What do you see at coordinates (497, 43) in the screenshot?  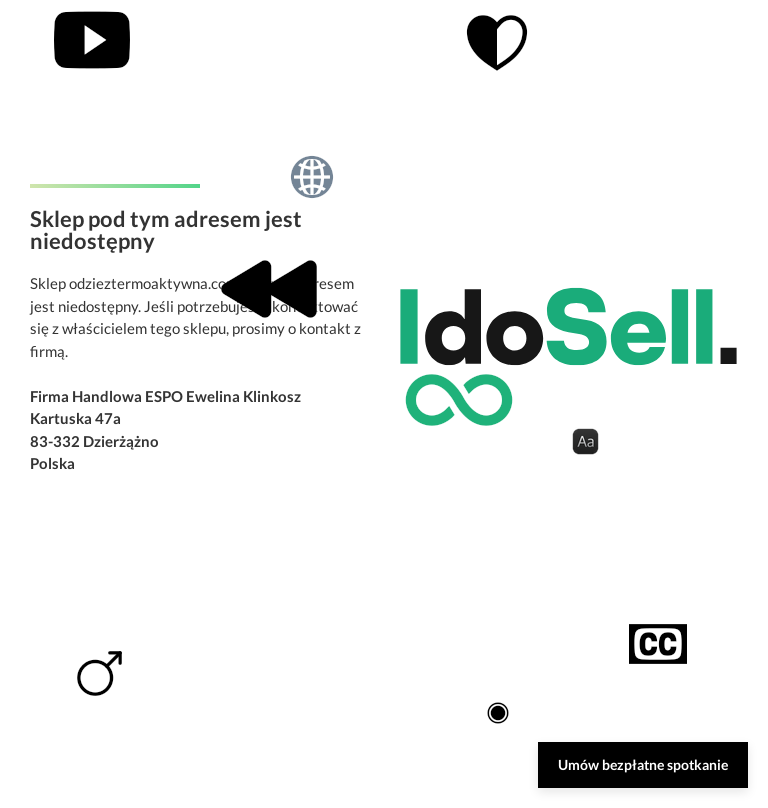 I see `indicates partial like or favorite status` at bounding box center [497, 43].